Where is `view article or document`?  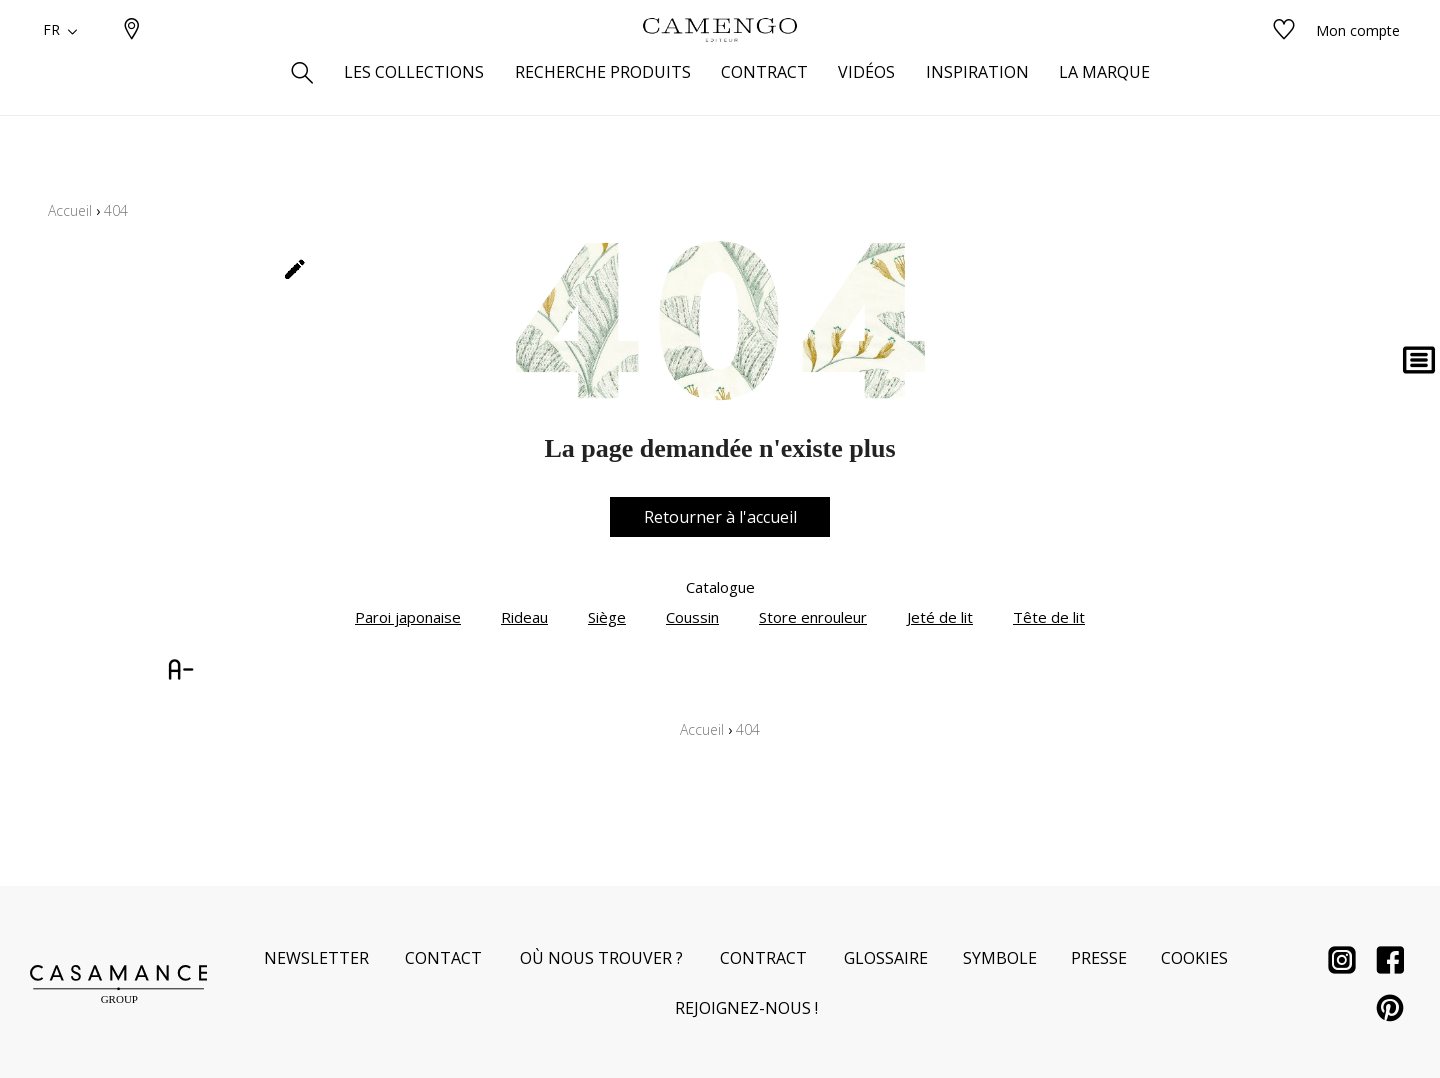
view article or document is located at coordinates (1419, 360).